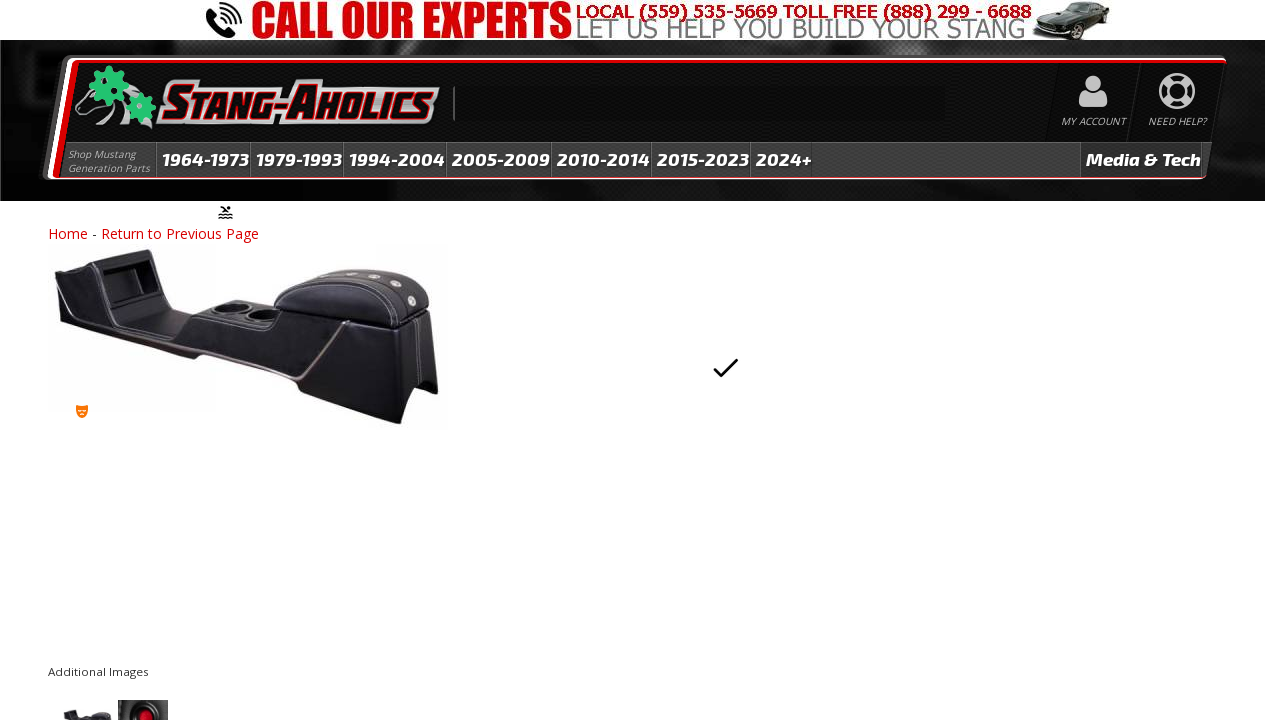 Image resolution: width=1265 pixels, height=720 pixels. Describe the element at coordinates (82, 411) in the screenshot. I see `indicates sad or negative mood/emotion` at that location.